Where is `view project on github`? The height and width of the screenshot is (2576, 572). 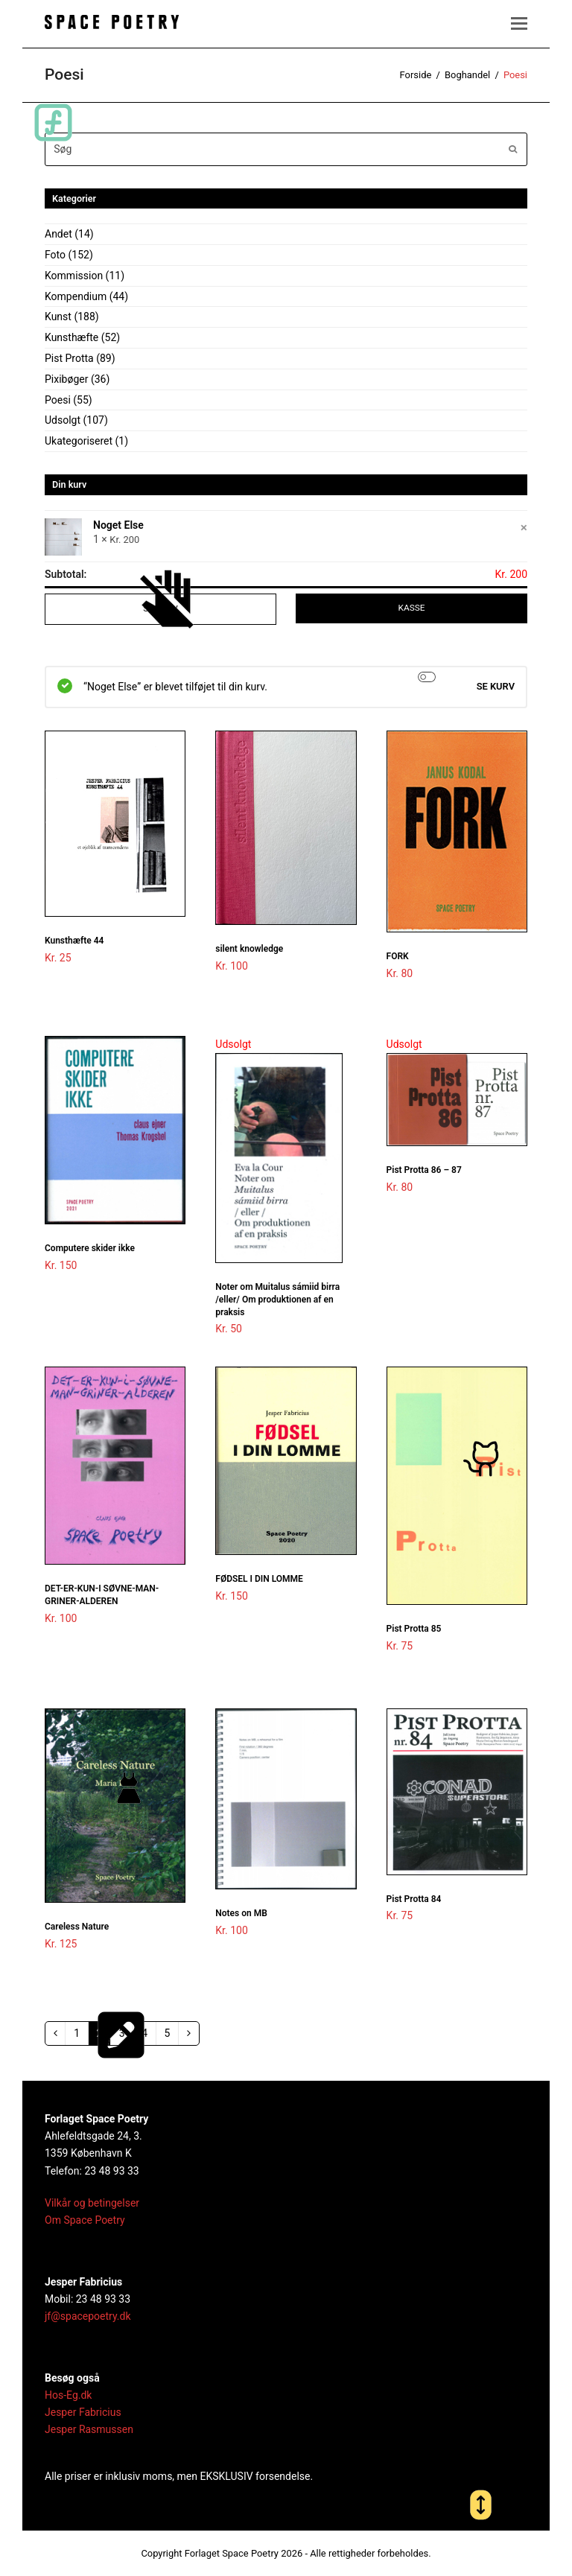
view project on github is located at coordinates (484, 1458).